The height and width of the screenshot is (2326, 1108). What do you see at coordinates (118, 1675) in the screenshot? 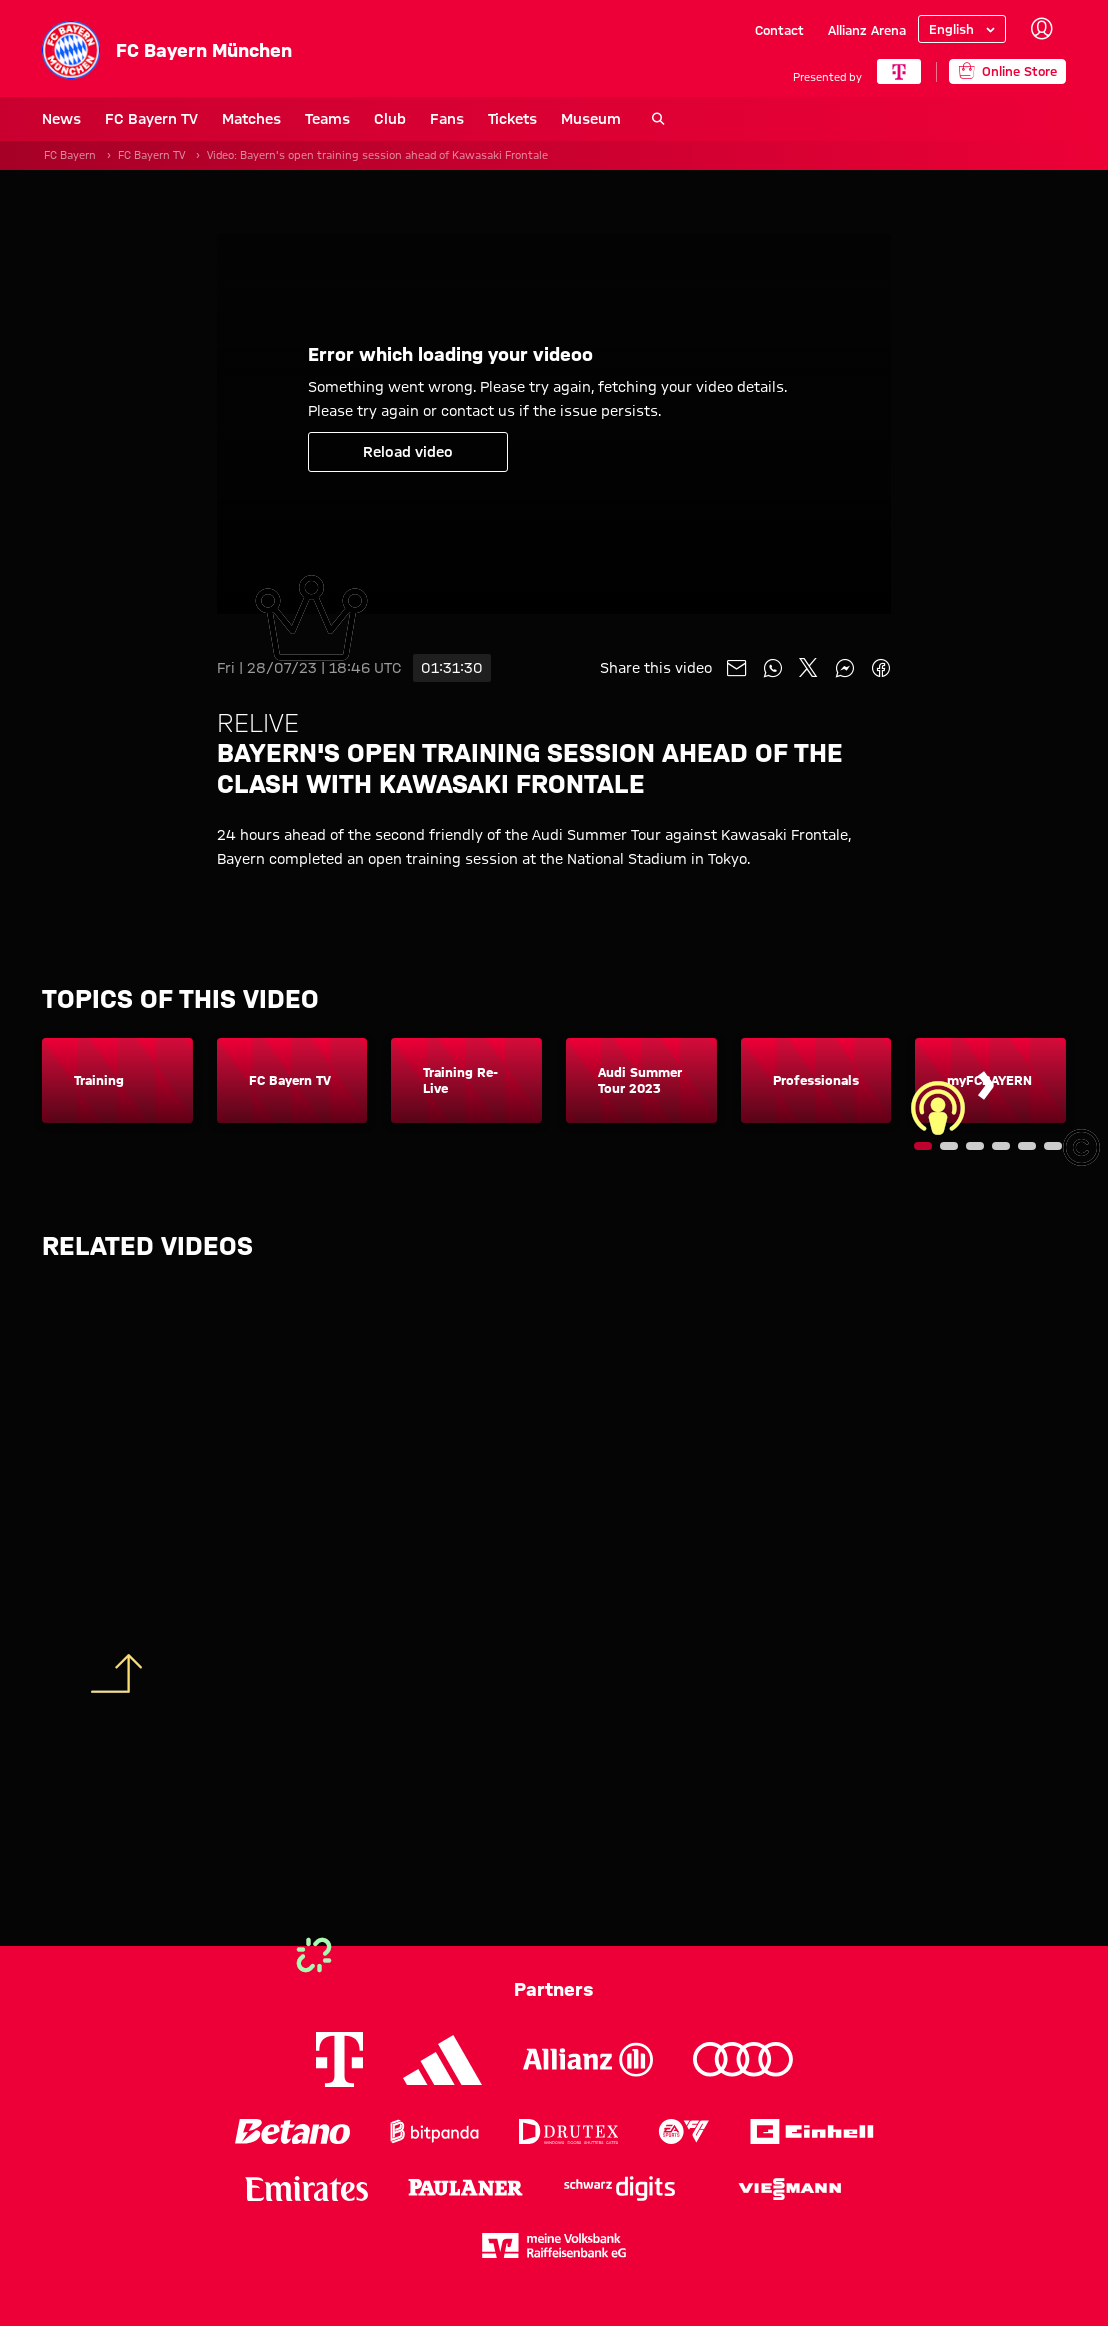
I see `move item up or forward in sequence` at bounding box center [118, 1675].